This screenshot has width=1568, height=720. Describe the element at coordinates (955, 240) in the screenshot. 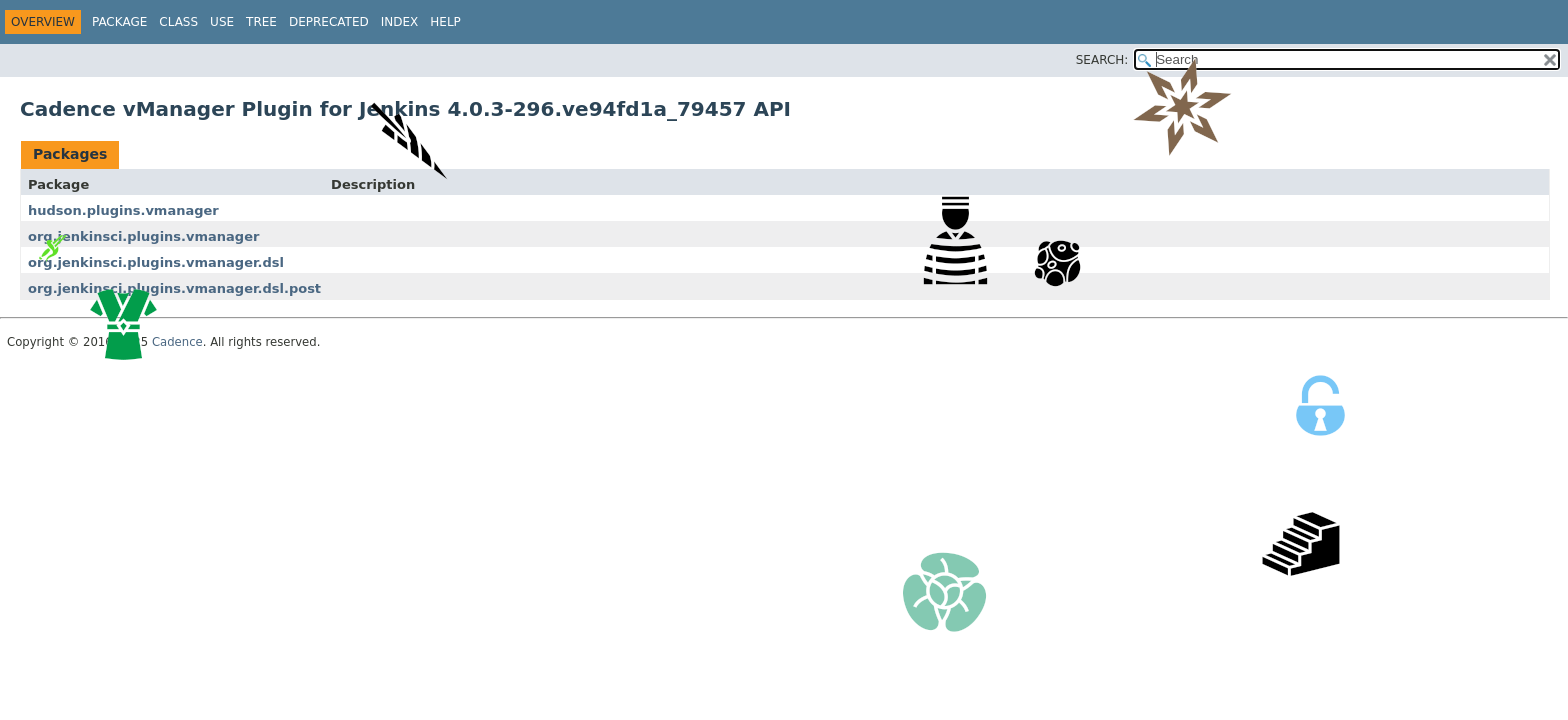

I see `indicates a prisoner or convict character in a game` at that location.